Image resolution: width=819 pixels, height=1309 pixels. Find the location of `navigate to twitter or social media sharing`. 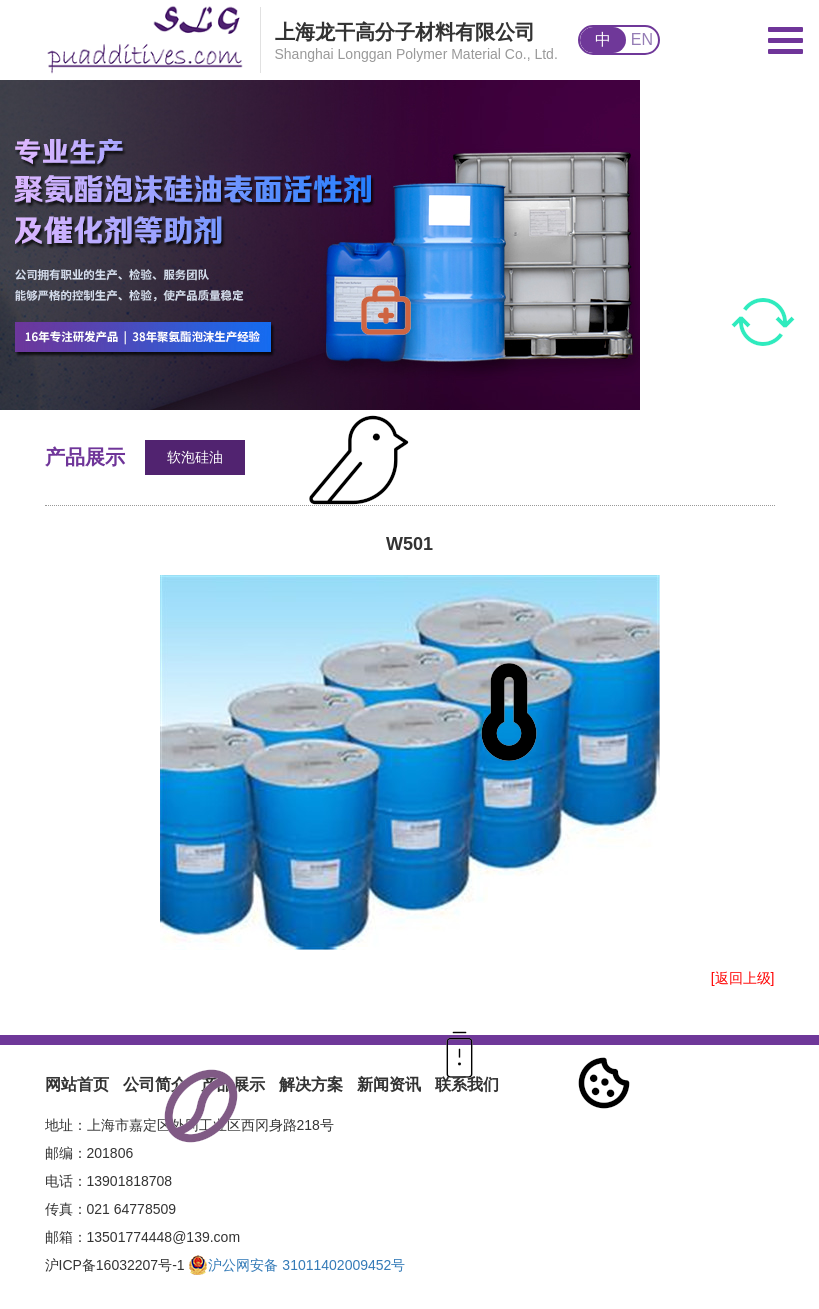

navigate to twitter or social media sharing is located at coordinates (360, 463).